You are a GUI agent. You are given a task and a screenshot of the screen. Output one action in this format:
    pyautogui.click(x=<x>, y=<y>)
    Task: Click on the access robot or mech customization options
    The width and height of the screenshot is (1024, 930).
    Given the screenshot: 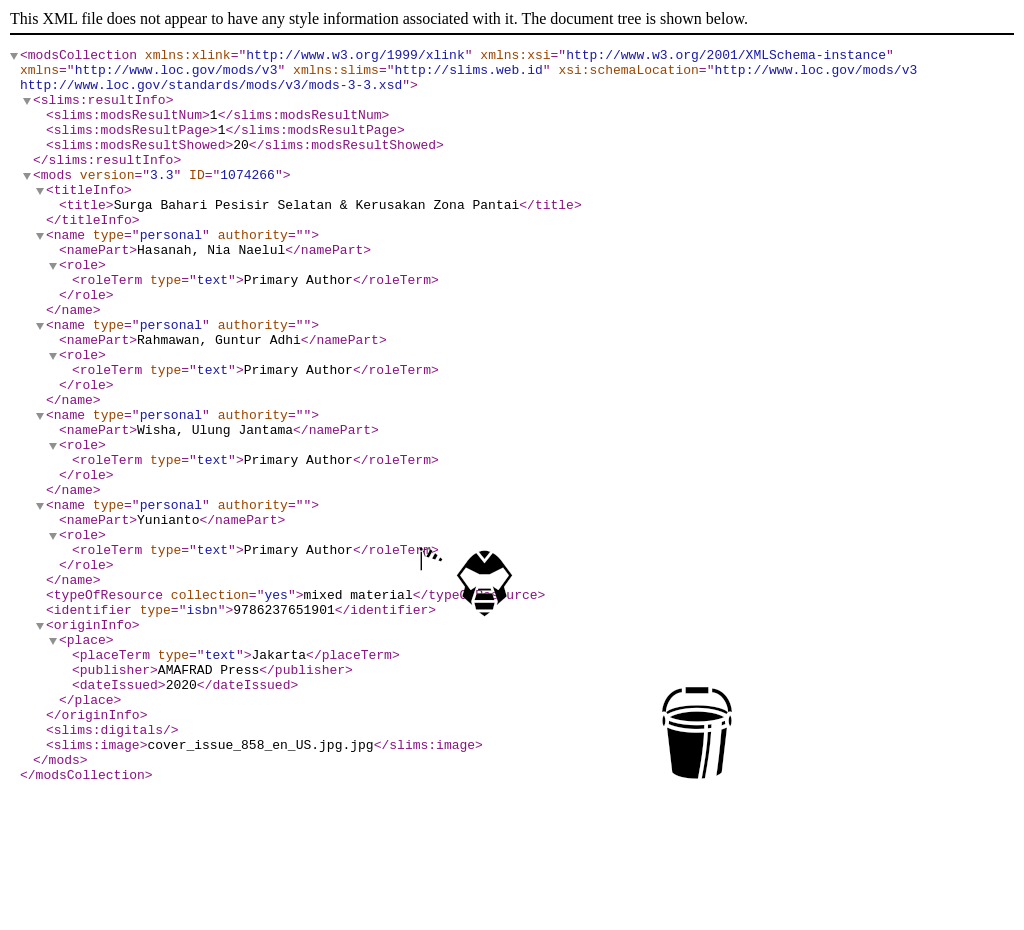 What is the action you would take?
    pyautogui.click(x=484, y=583)
    